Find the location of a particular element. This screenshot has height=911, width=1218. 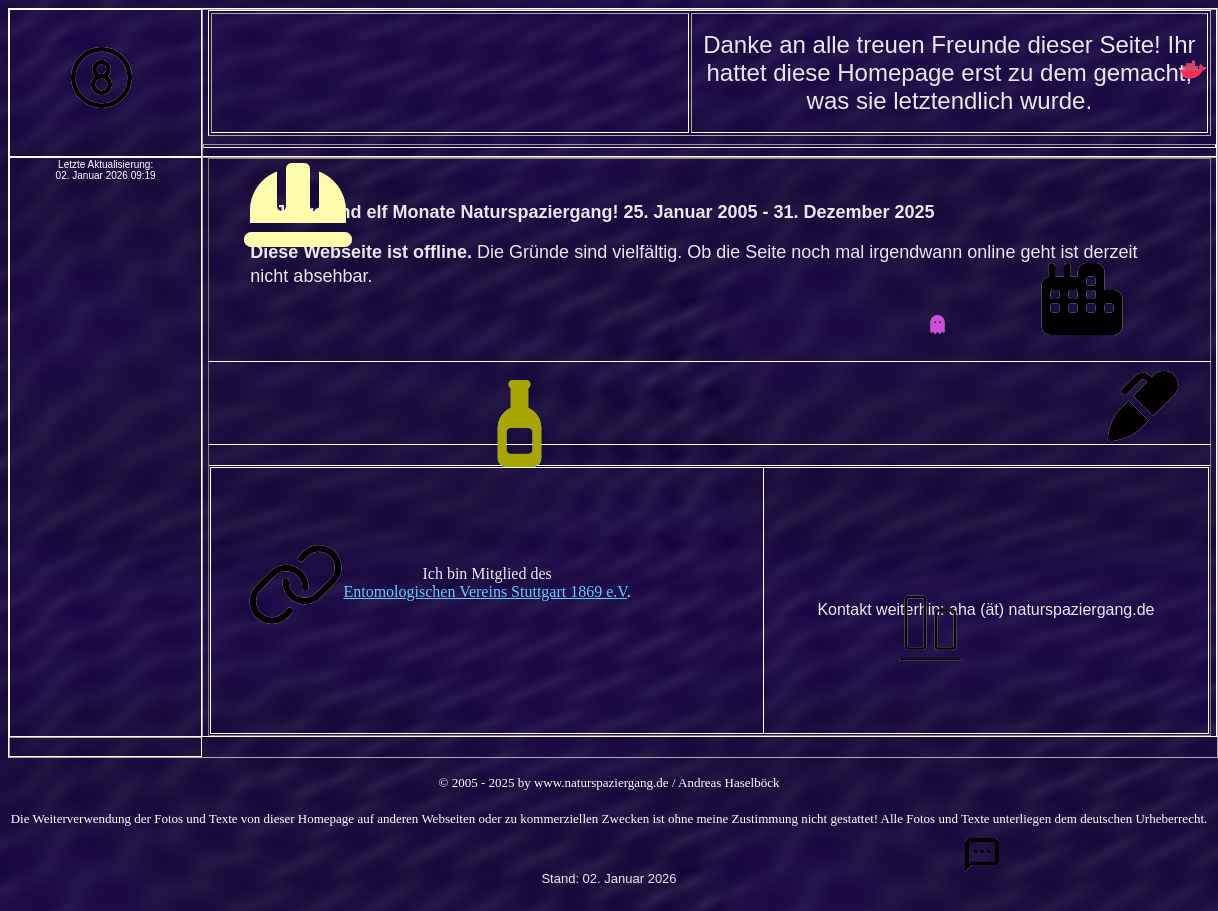

browse wine selection or menu is located at coordinates (519, 423).